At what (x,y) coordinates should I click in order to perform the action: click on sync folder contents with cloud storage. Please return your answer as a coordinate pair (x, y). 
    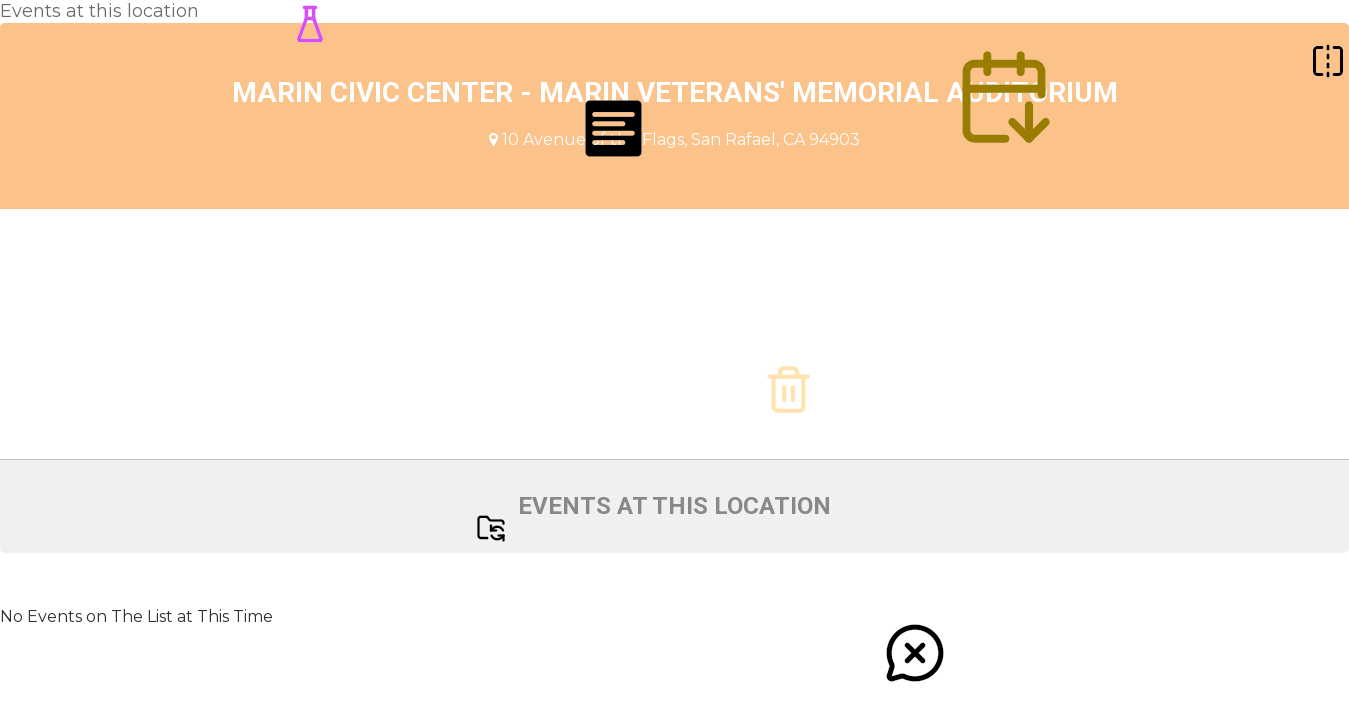
    Looking at the image, I should click on (491, 528).